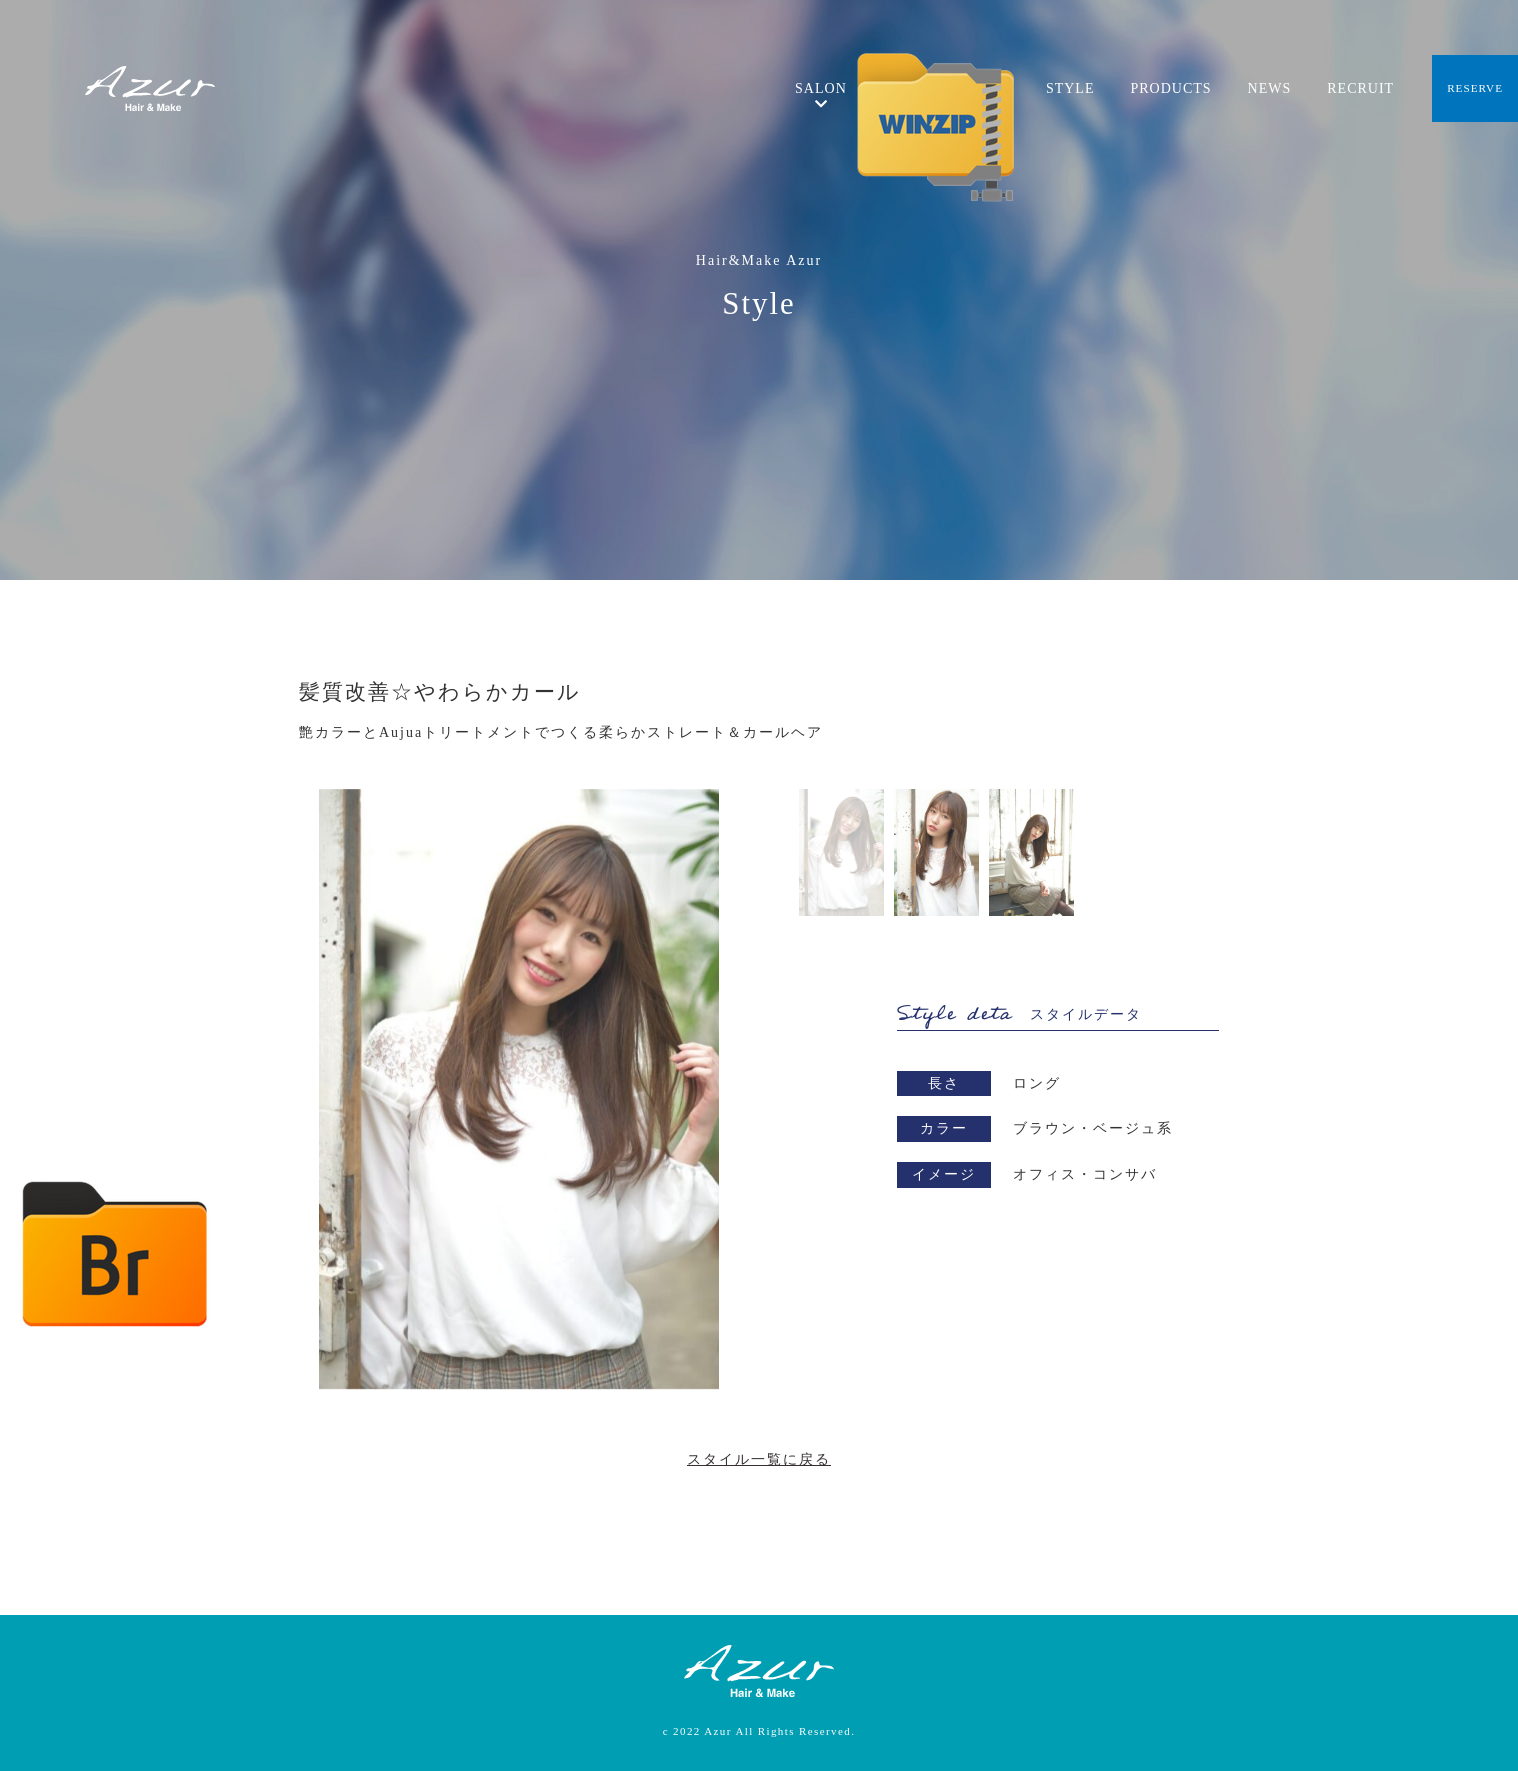 This screenshot has height=1771, width=1518. I want to click on open Adobe Bridge project folder, so click(114, 1259).